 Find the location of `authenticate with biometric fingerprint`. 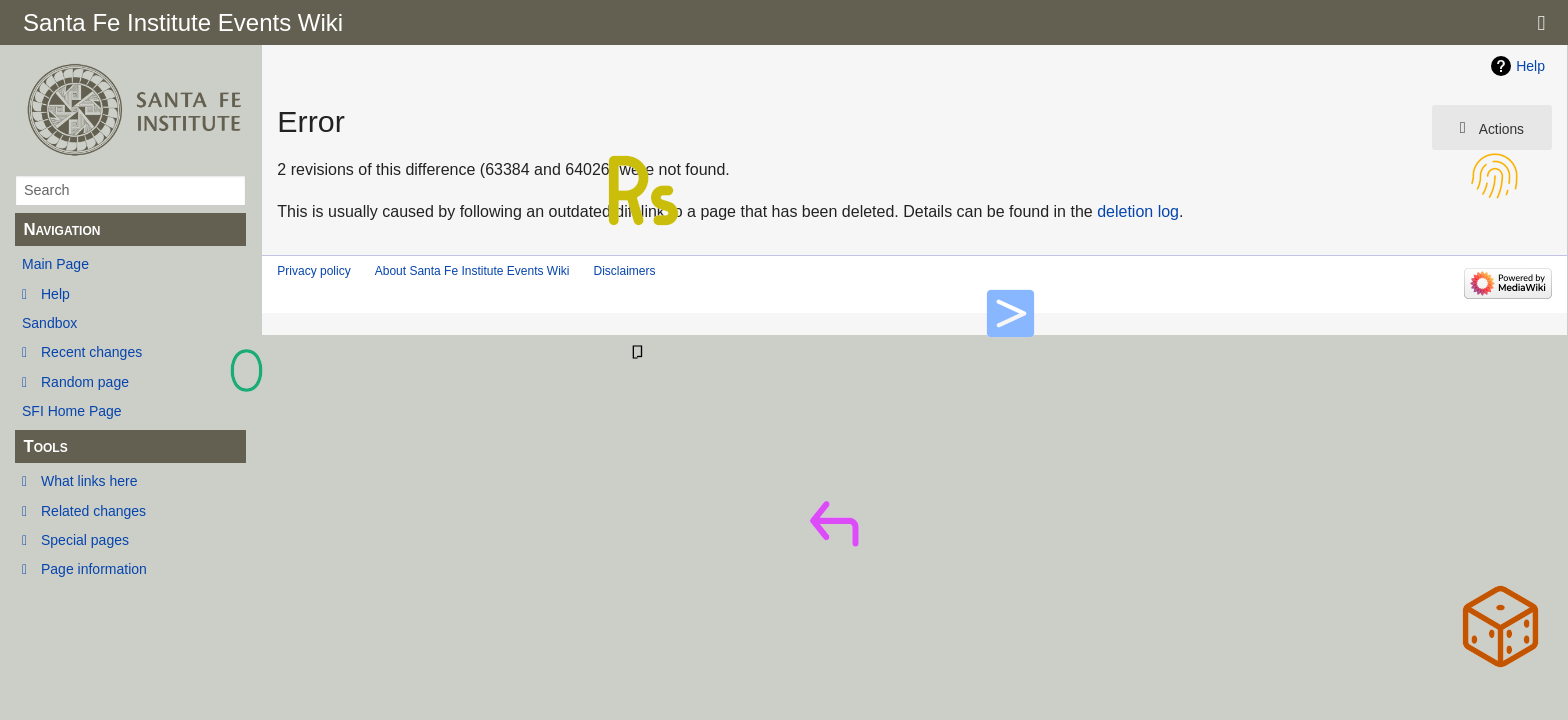

authenticate with biometric fingerprint is located at coordinates (1495, 176).